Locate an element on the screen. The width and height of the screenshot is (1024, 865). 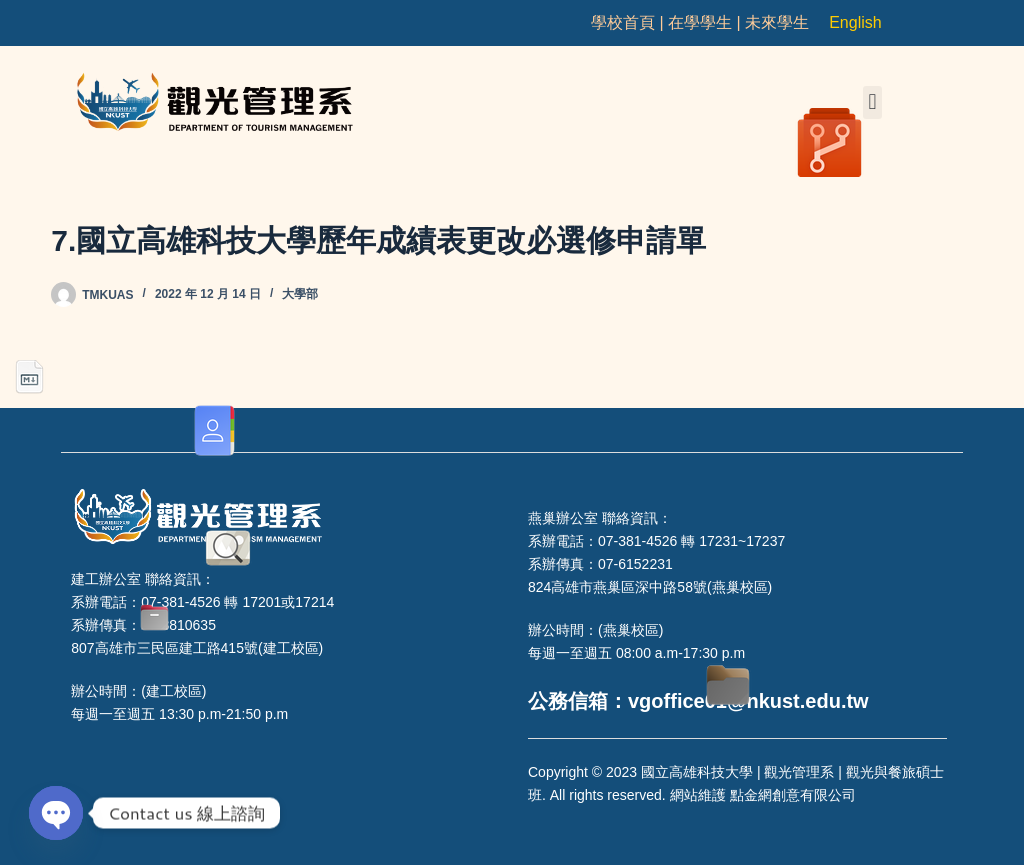
open contacts or address book app is located at coordinates (214, 430).